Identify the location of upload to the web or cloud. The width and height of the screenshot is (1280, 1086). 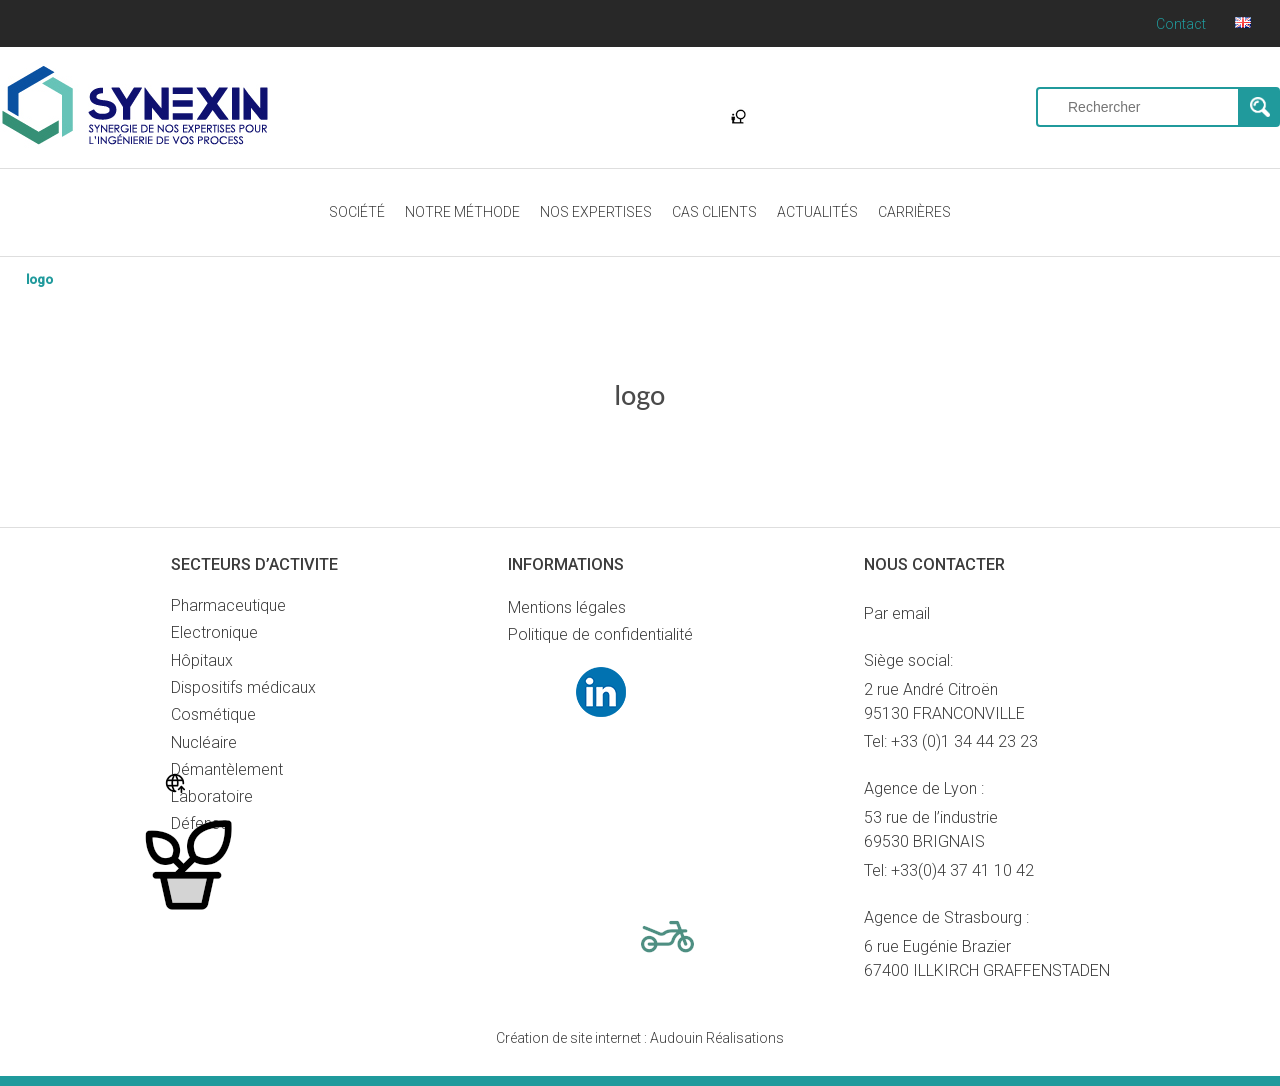
(175, 783).